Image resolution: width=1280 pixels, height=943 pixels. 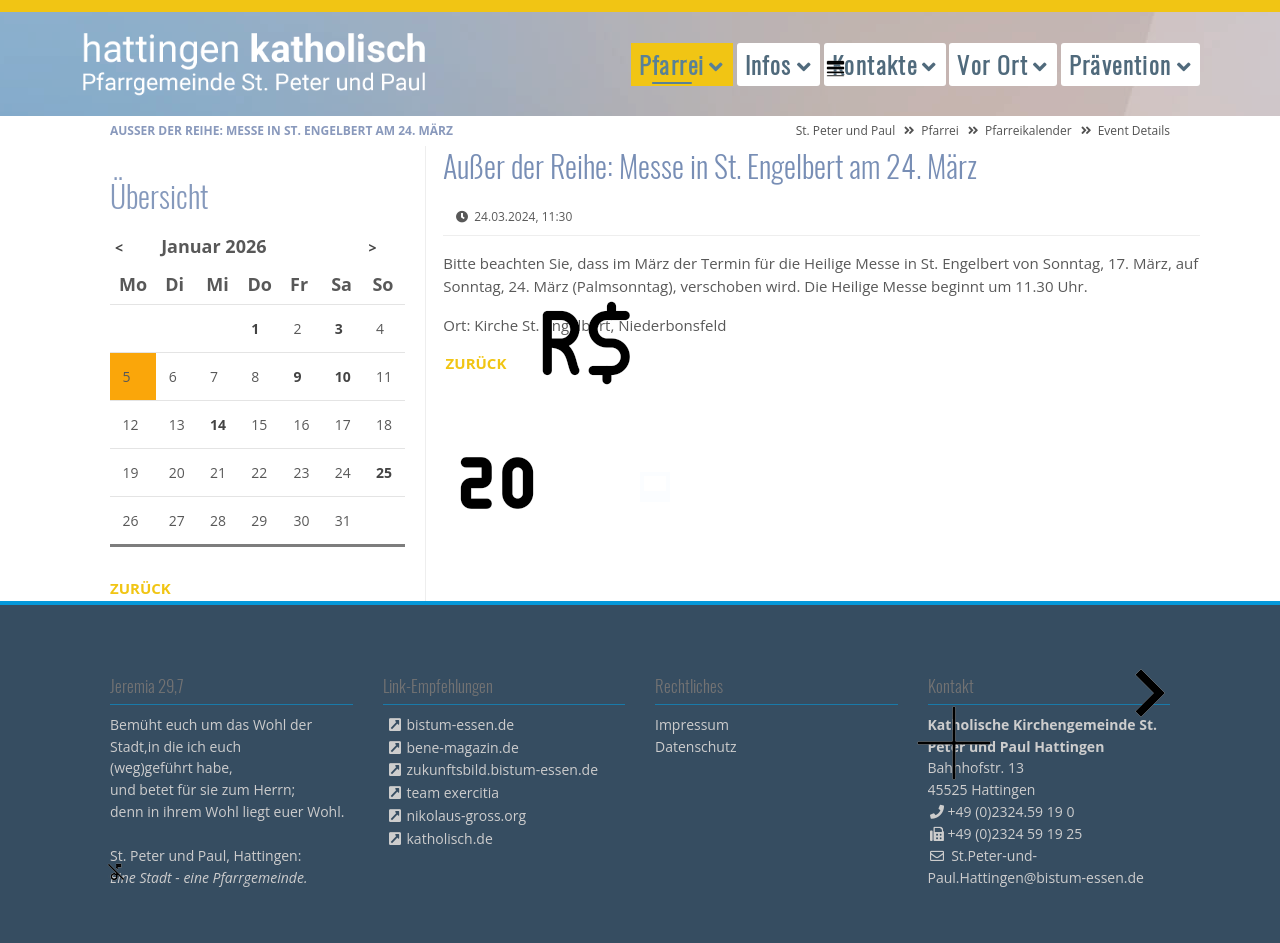 What do you see at coordinates (954, 743) in the screenshot?
I see `add a new item` at bounding box center [954, 743].